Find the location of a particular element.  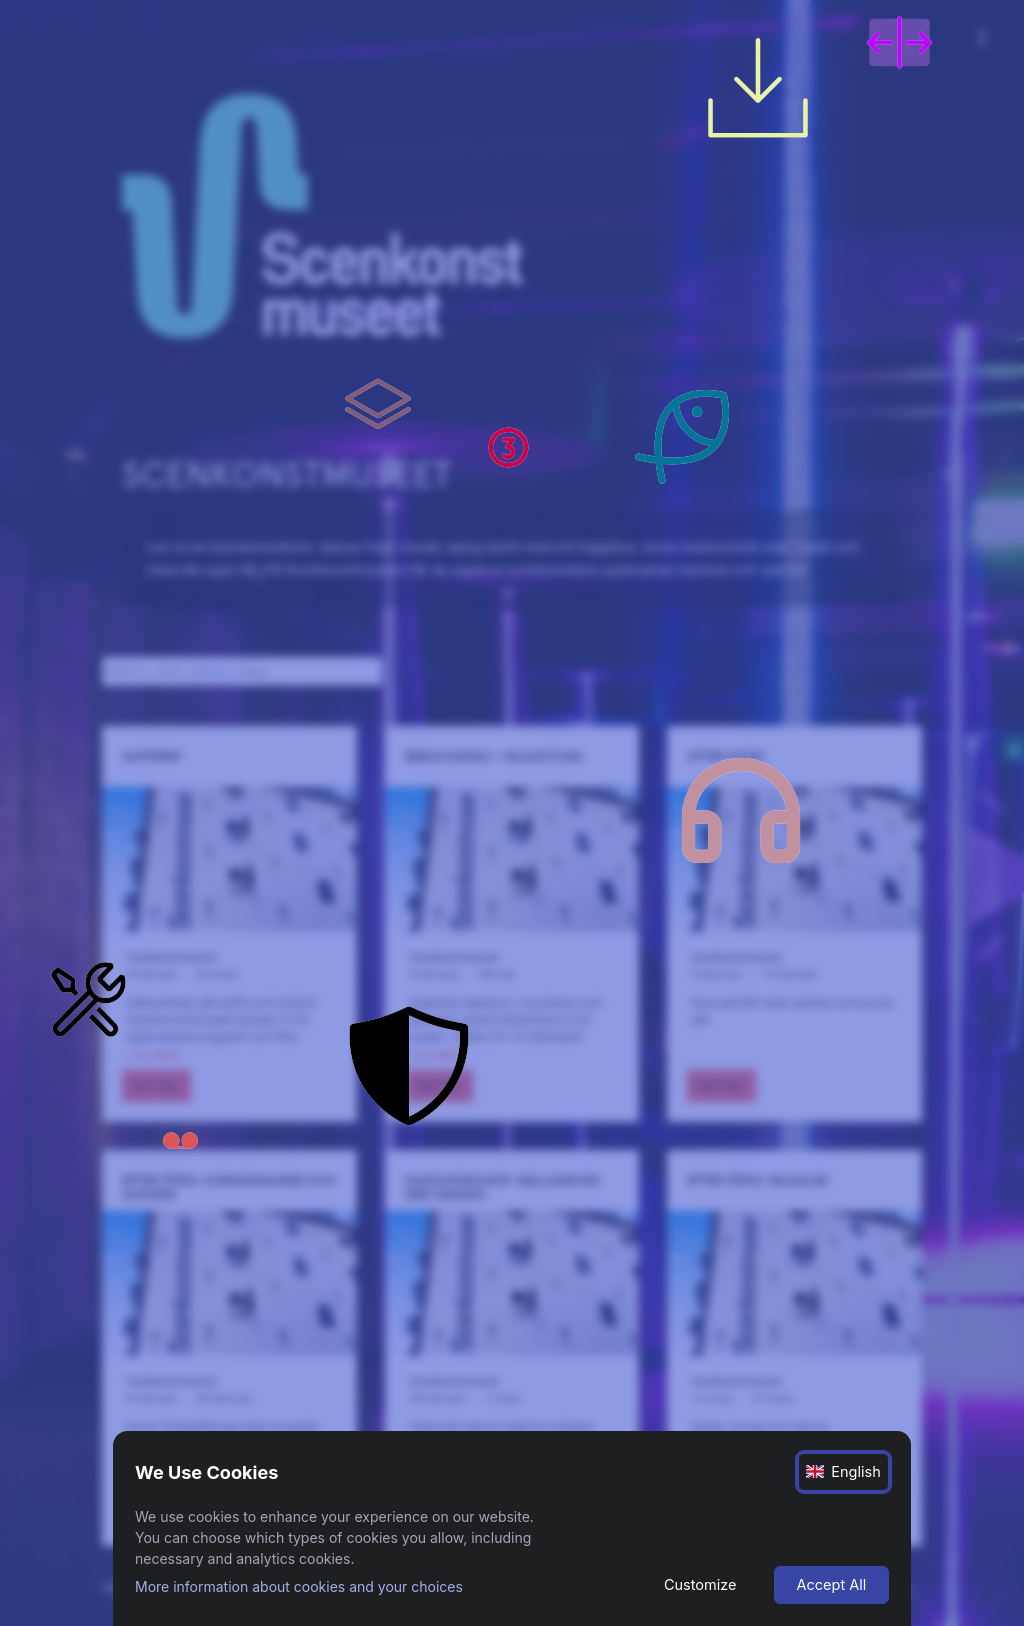

indicates audio or video recording in progress is located at coordinates (180, 1140).